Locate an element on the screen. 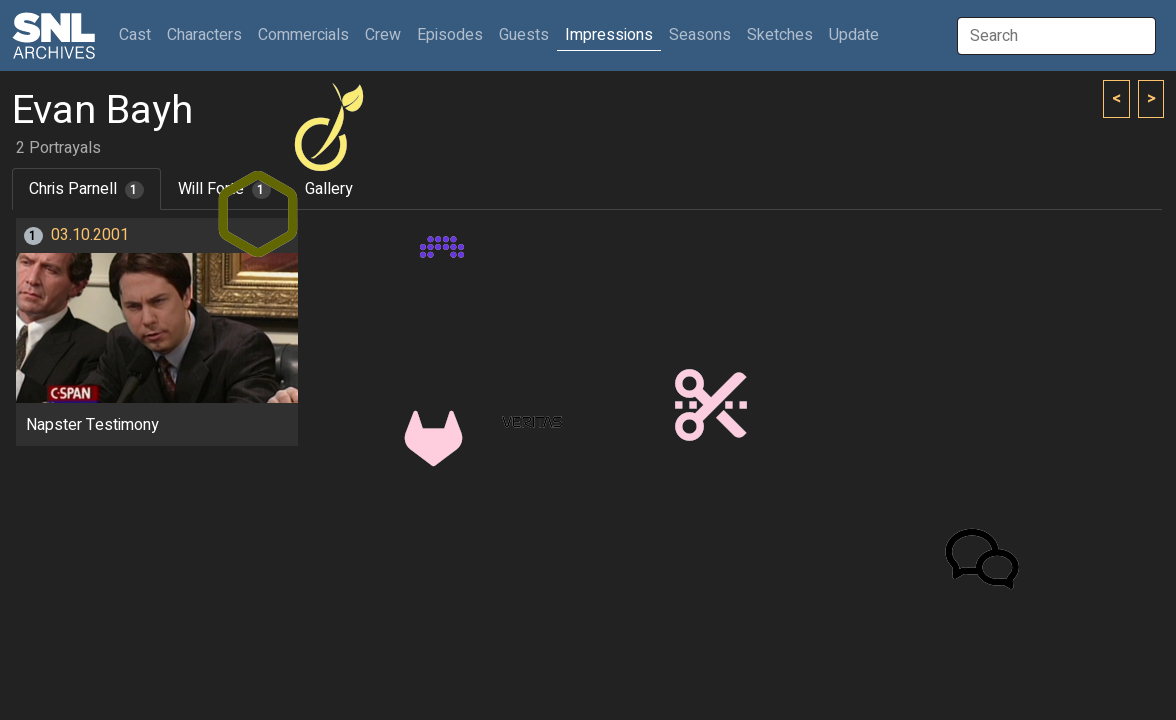 The image size is (1176, 720). open WeChat messaging app is located at coordinates (982, 558).